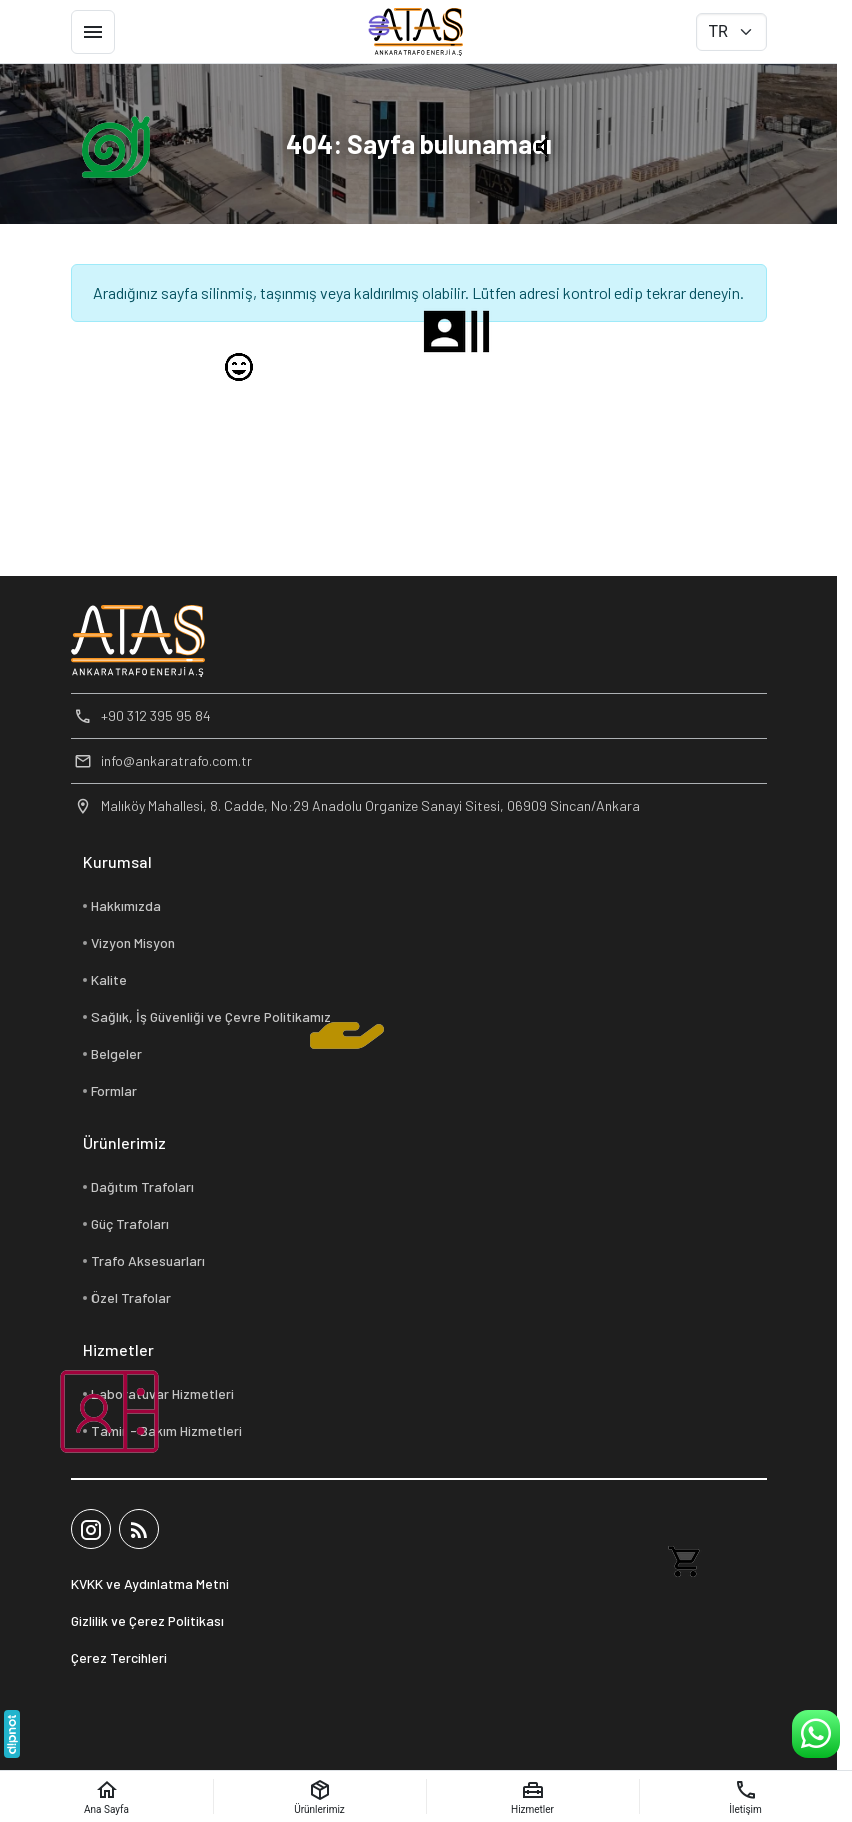 The width and height of the screenshot is (852, 1822). Describe the element at coordinates (542, 147) in the screenshot. I see `mute audio or sound output` at that location.